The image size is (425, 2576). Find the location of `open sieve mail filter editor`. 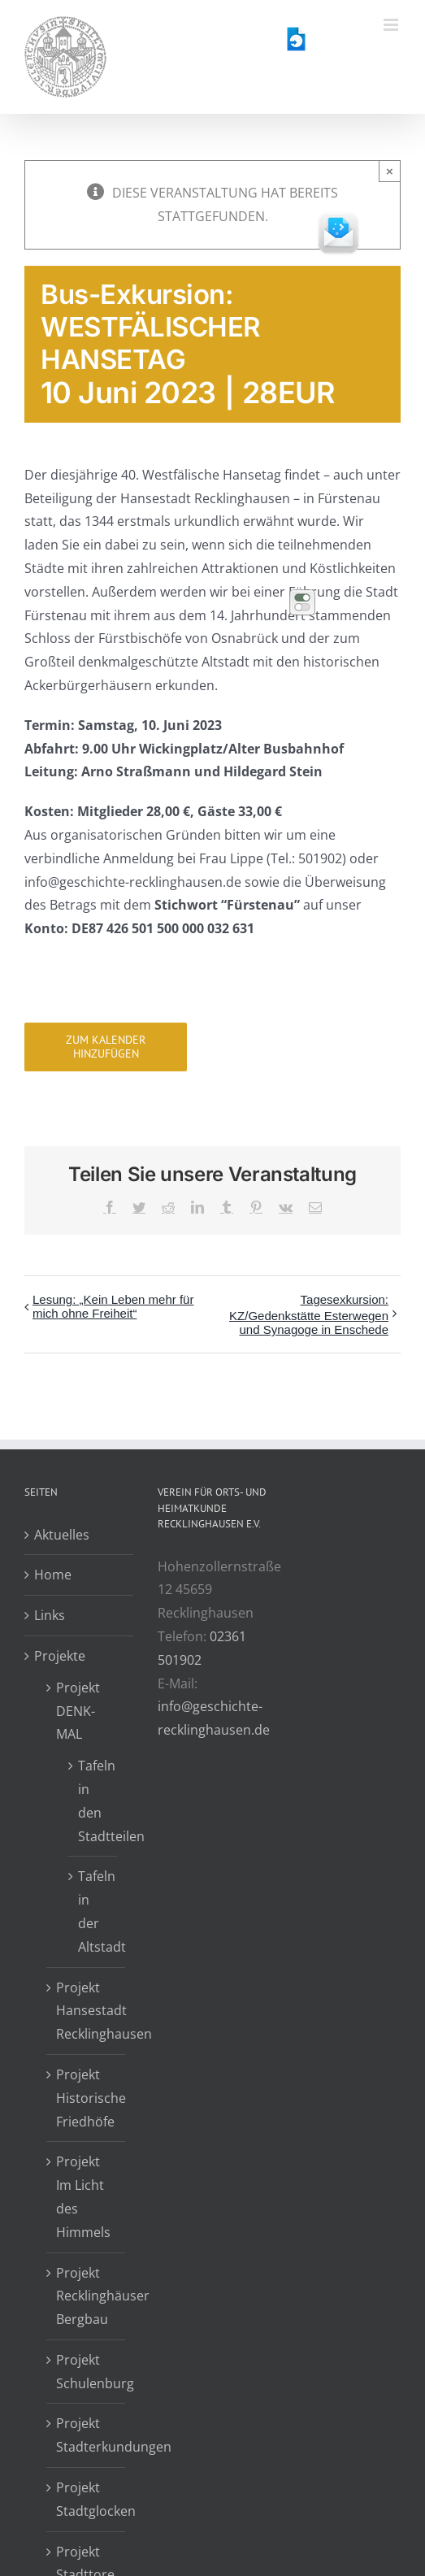

open sieve mail filter editor is located at coordinates (338, 232).